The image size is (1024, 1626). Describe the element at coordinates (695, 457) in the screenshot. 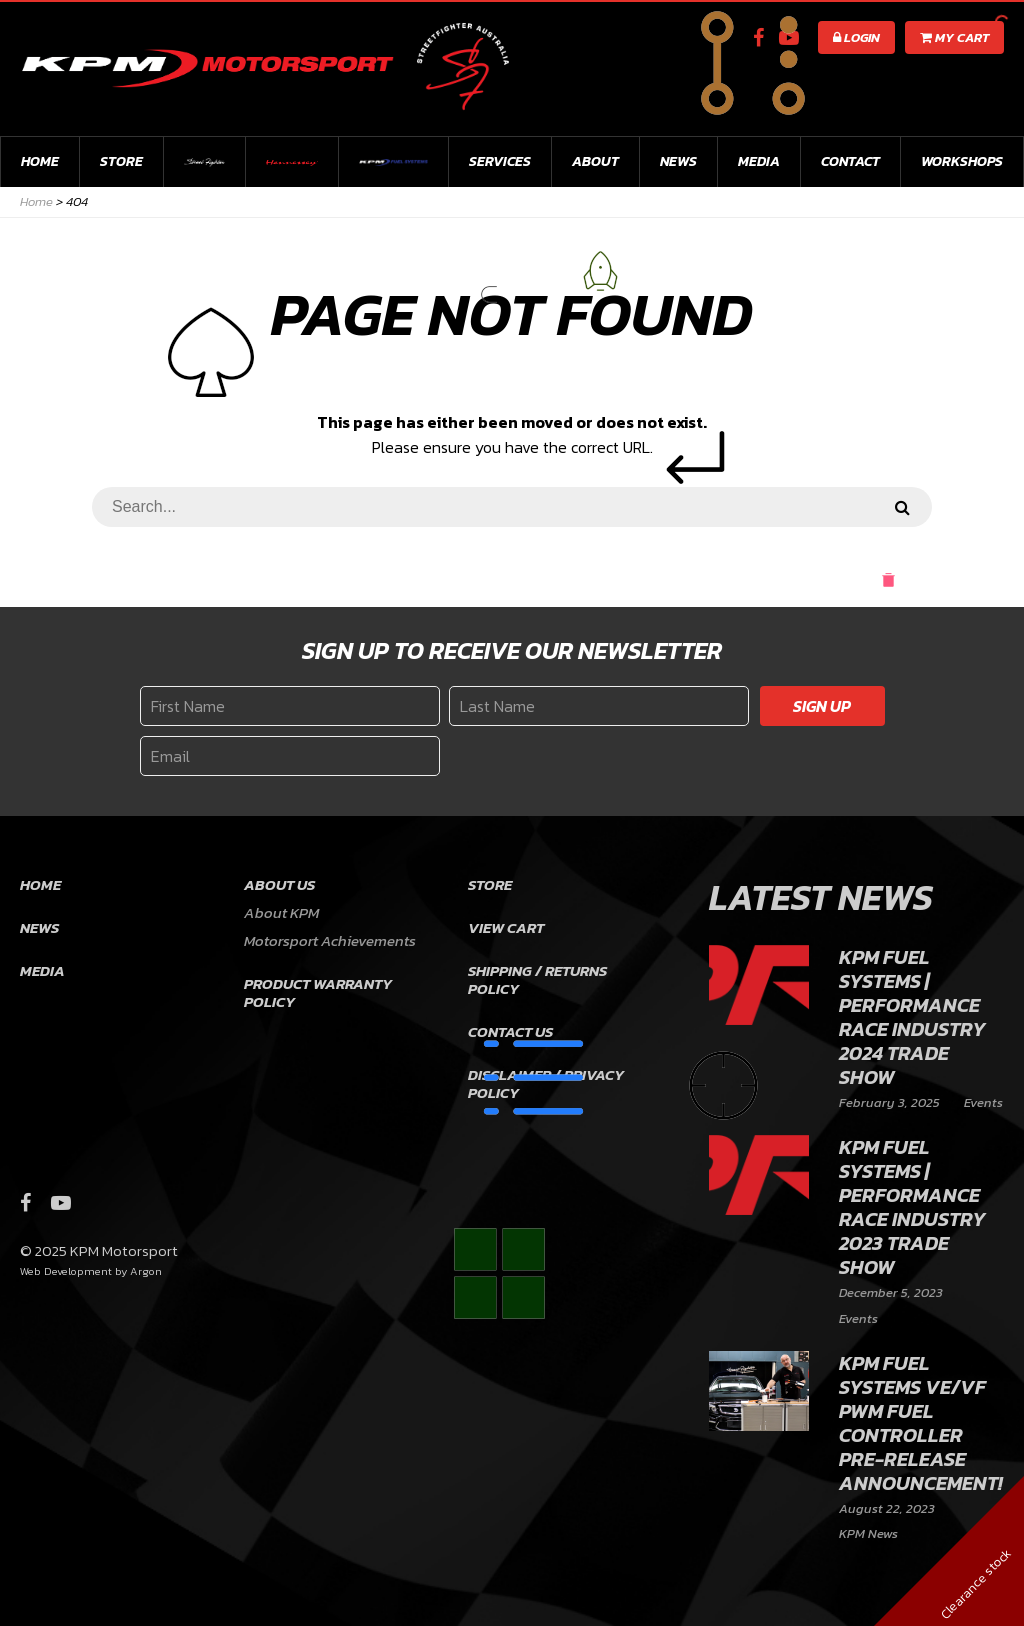

I see `return or go back to previous item` at that location.